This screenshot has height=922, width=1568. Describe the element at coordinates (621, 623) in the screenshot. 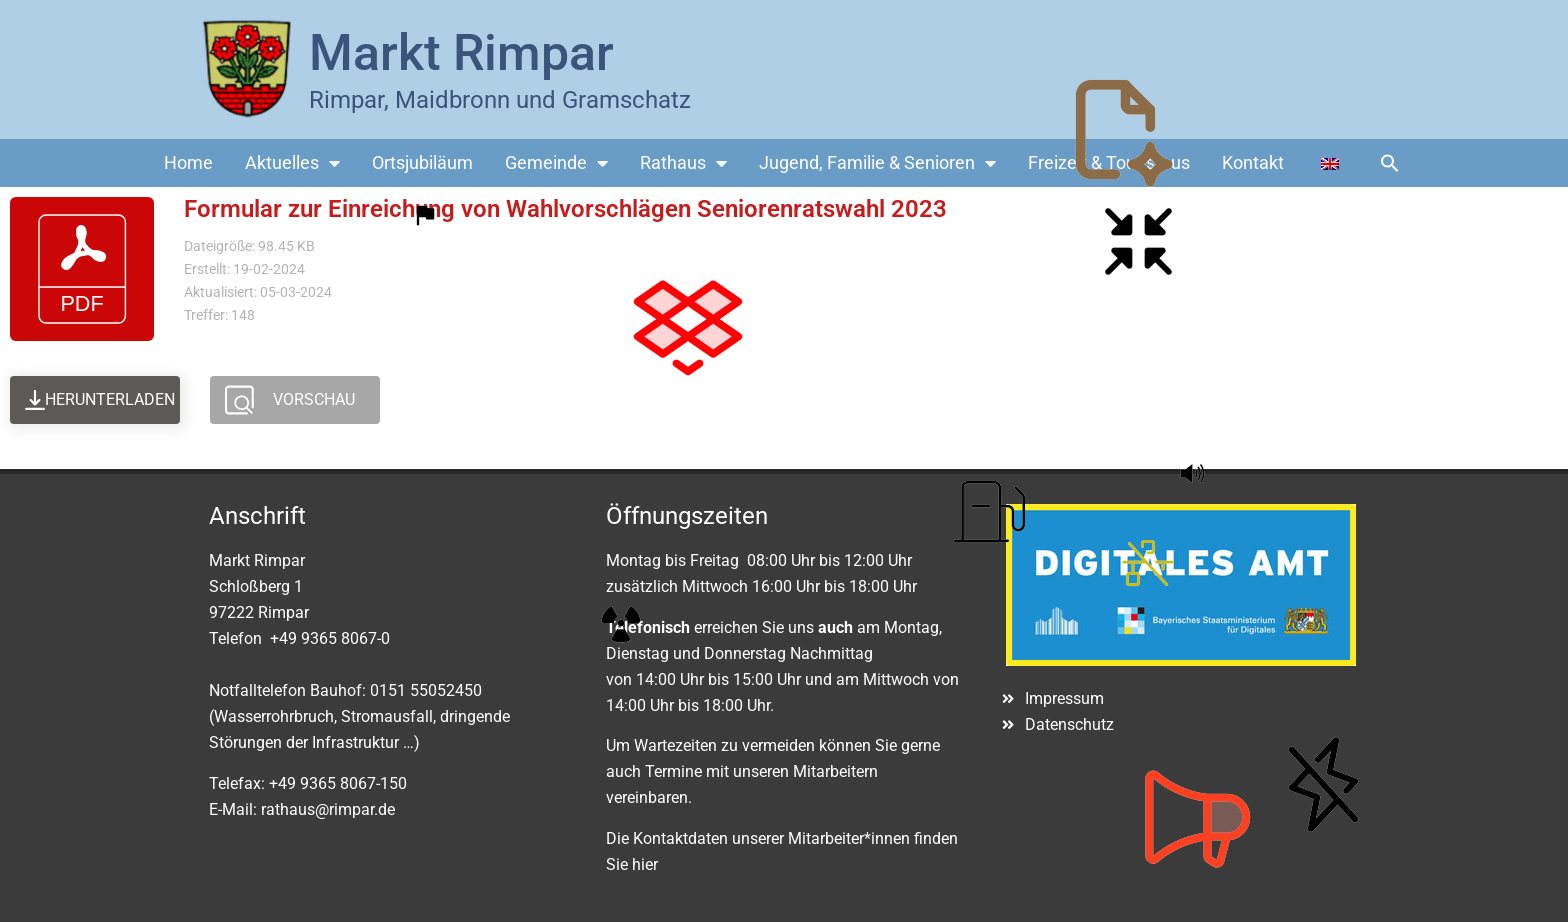

I see `indicates radioactive or hazardous material warning` at that location.